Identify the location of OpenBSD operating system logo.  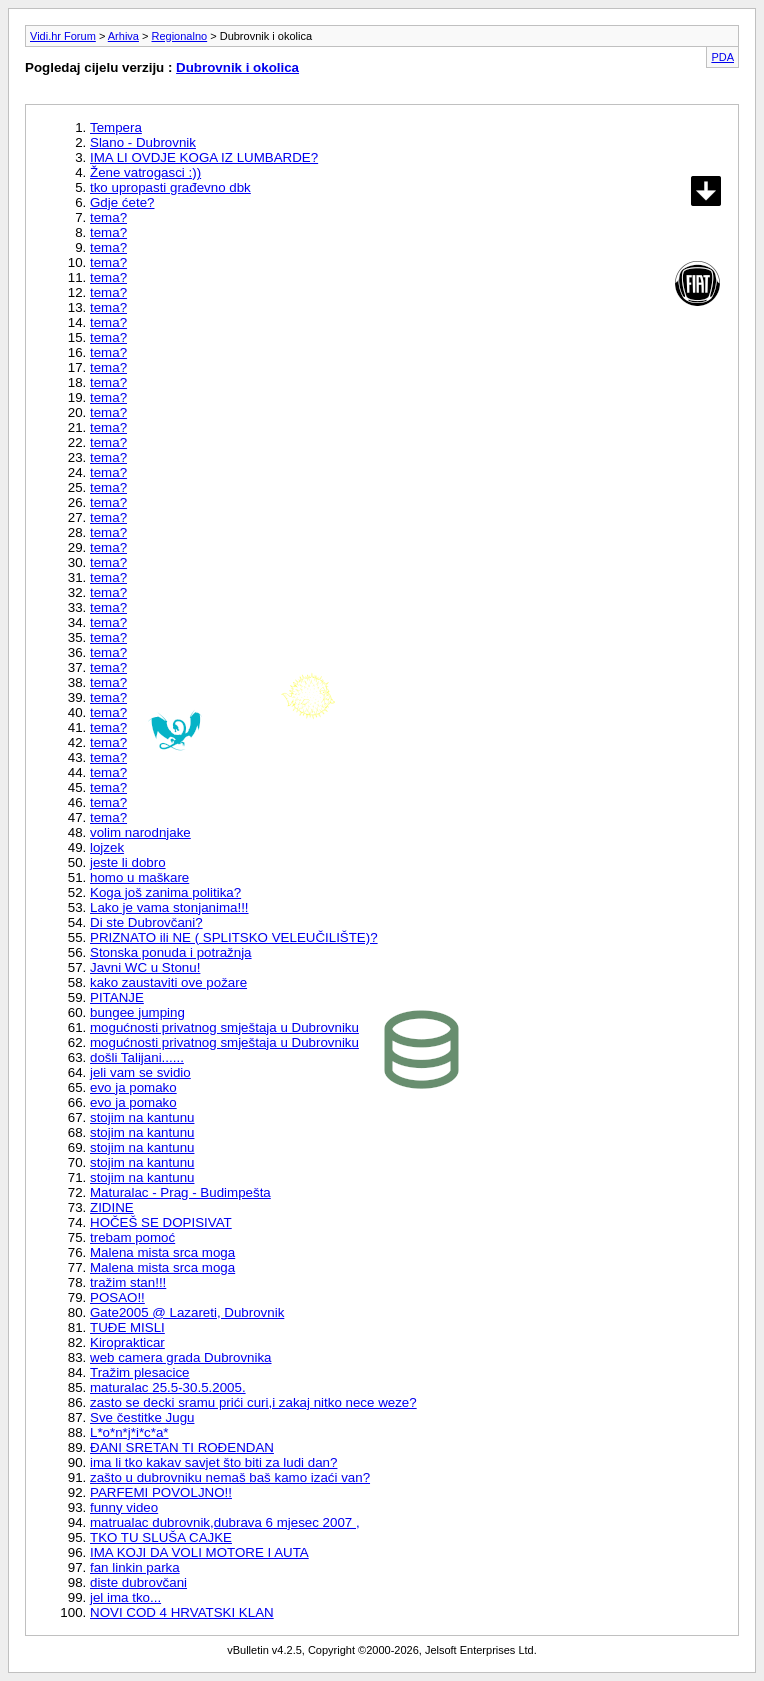
(308, 696).